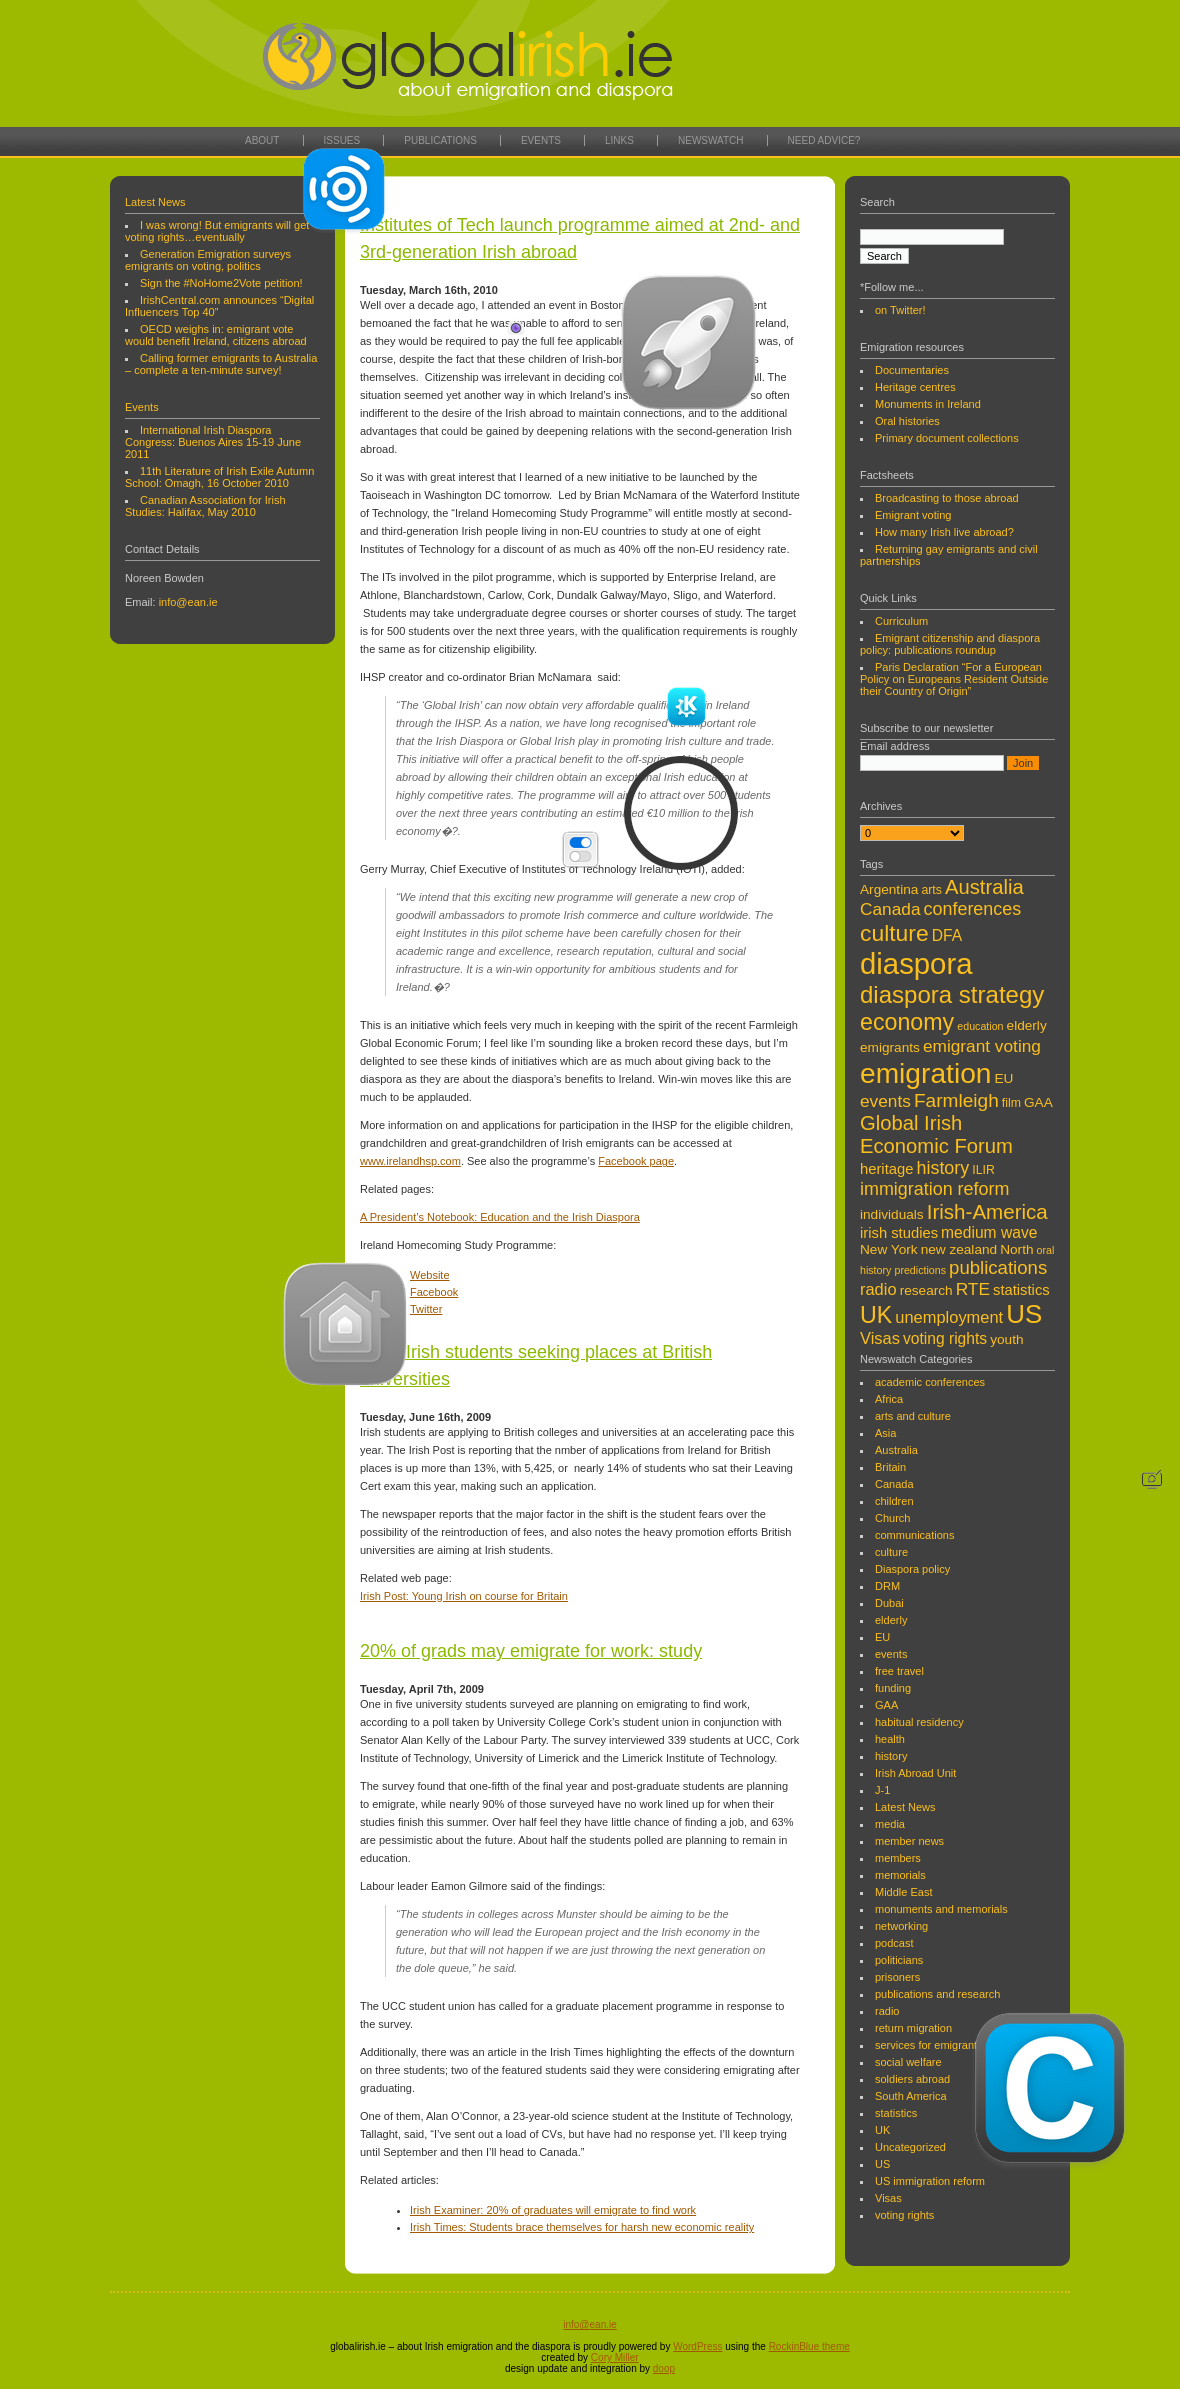  I want to click on open the games app or game center, so click(688, 342).